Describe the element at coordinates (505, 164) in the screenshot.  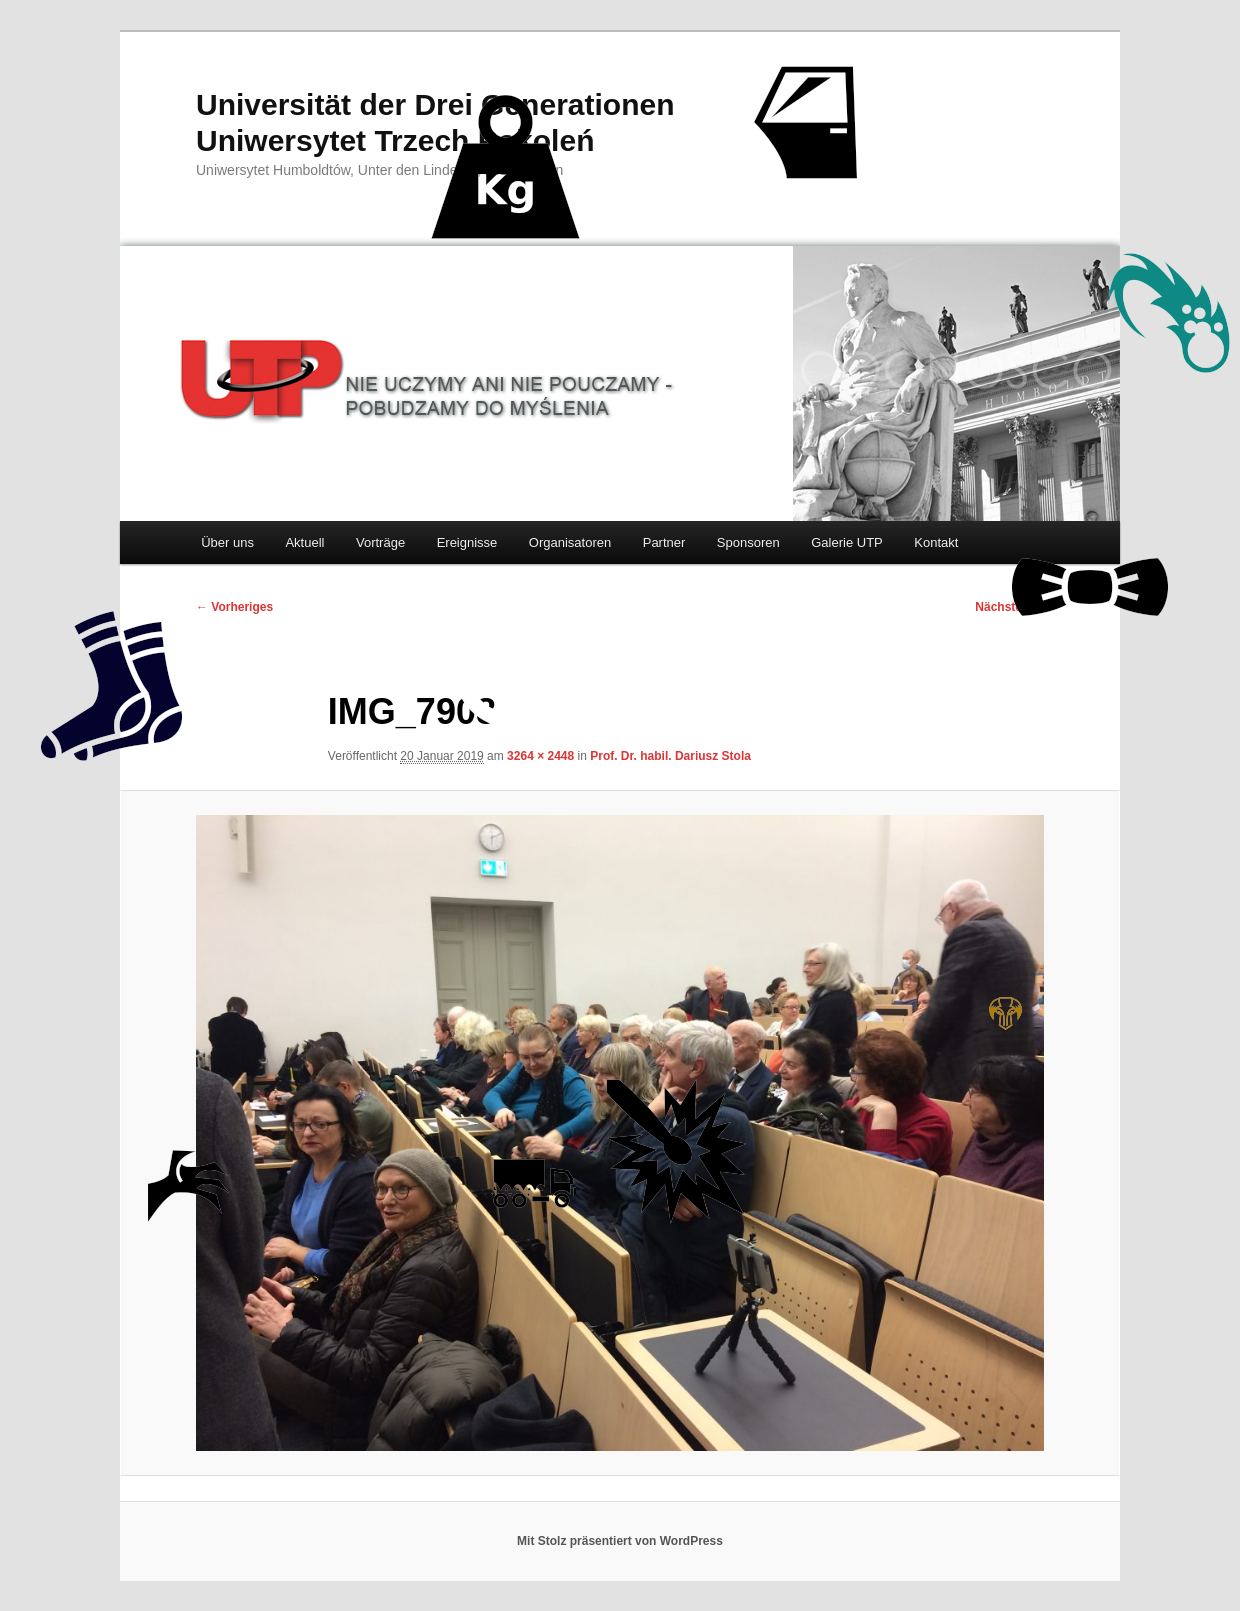
I see `adjust item weight or mass settings` at that location.